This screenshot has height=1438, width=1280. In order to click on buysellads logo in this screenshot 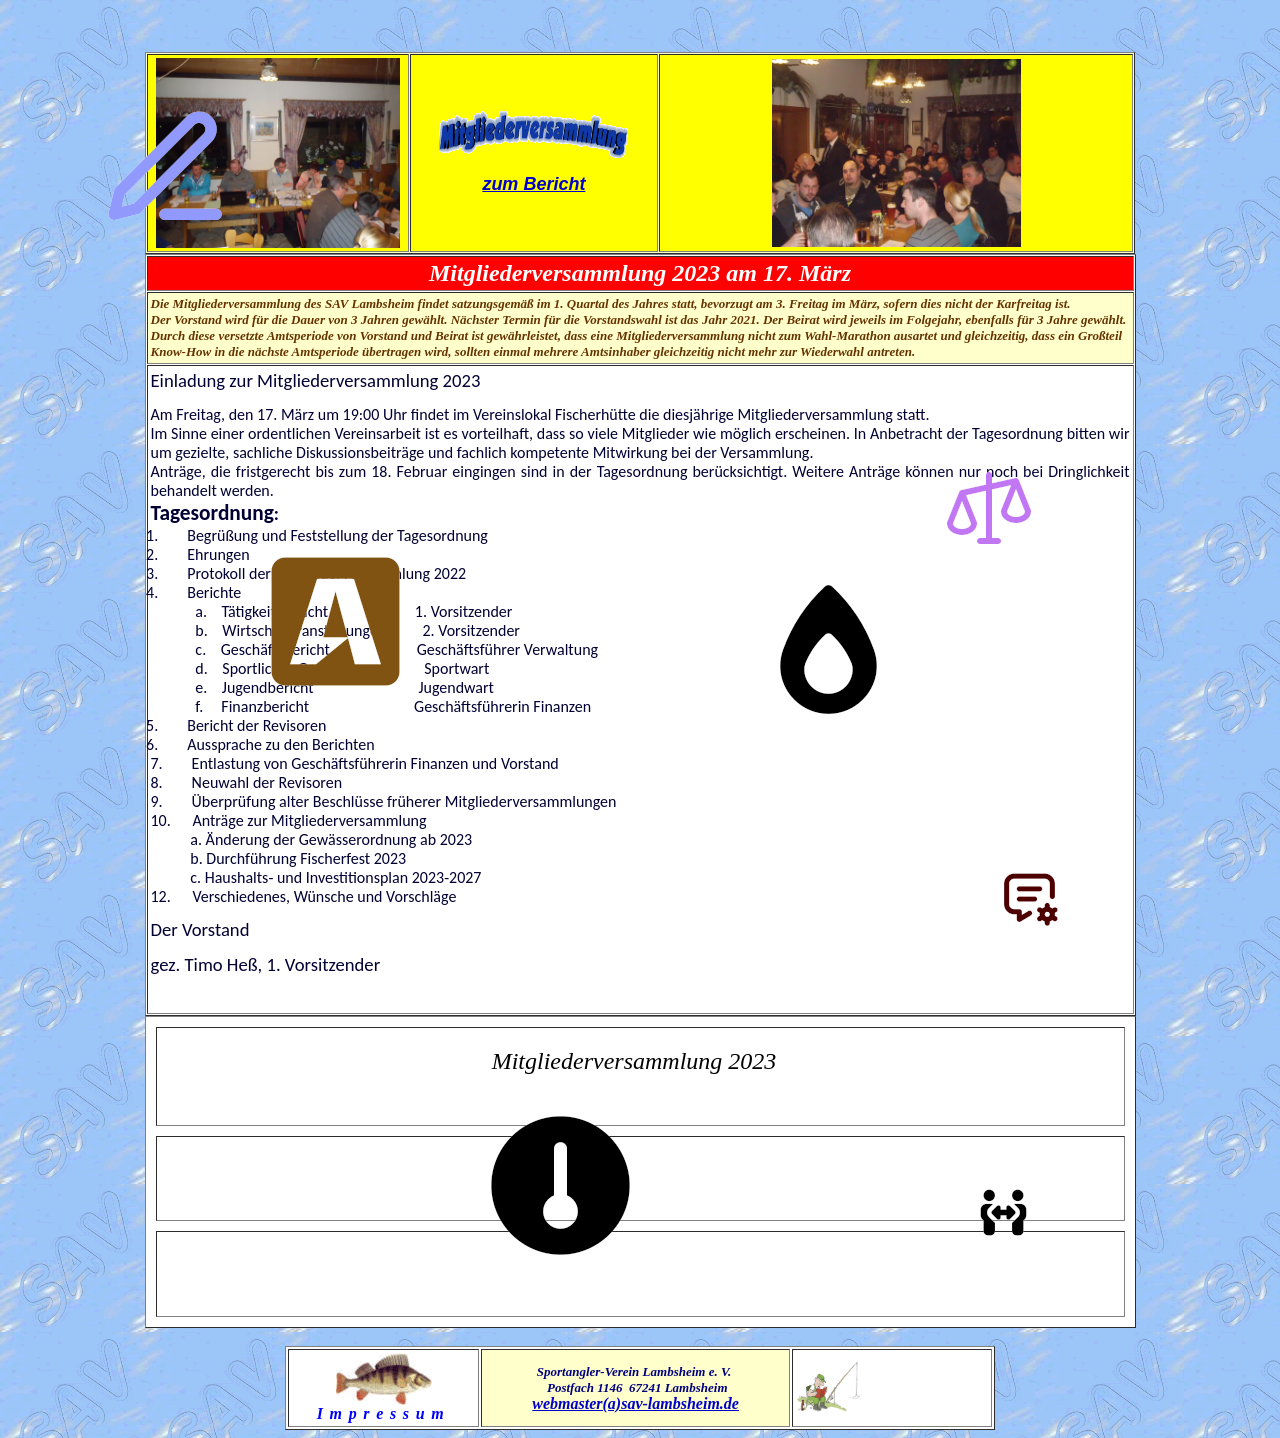, I will do `click(335, 621)`.